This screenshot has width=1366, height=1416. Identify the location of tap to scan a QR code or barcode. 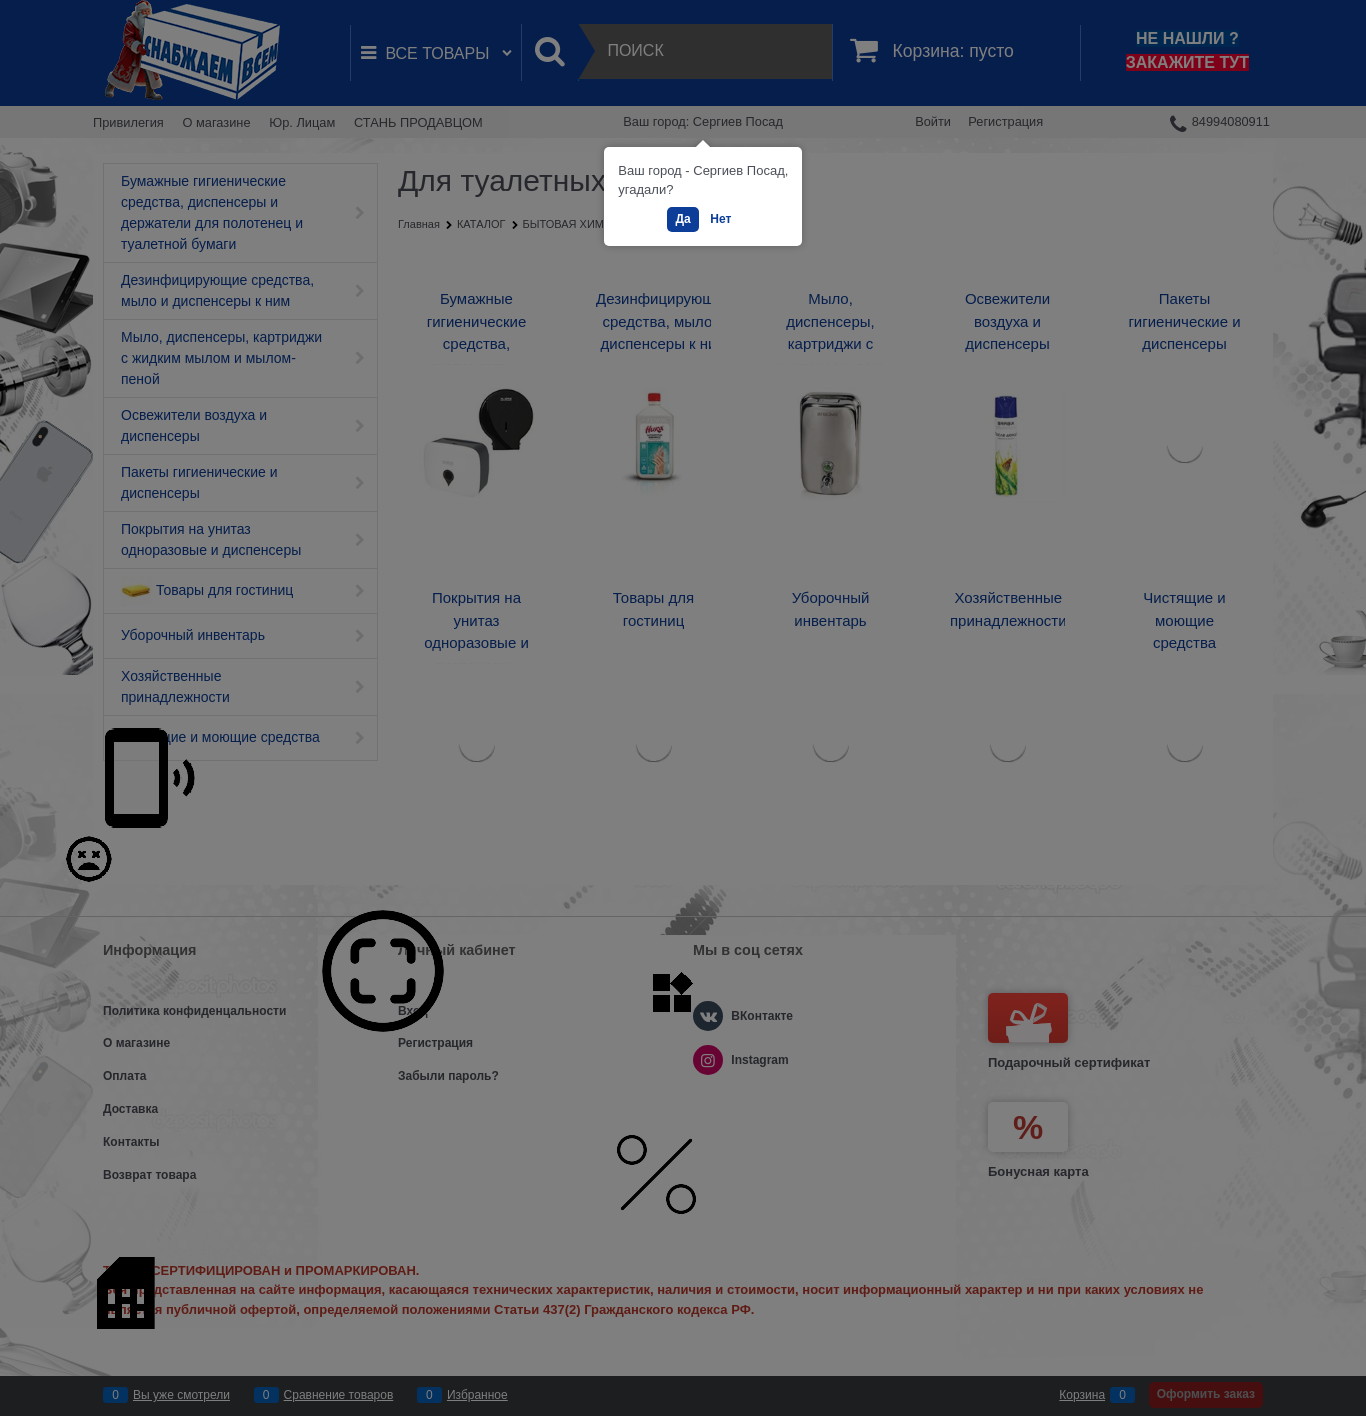
(383, 971).